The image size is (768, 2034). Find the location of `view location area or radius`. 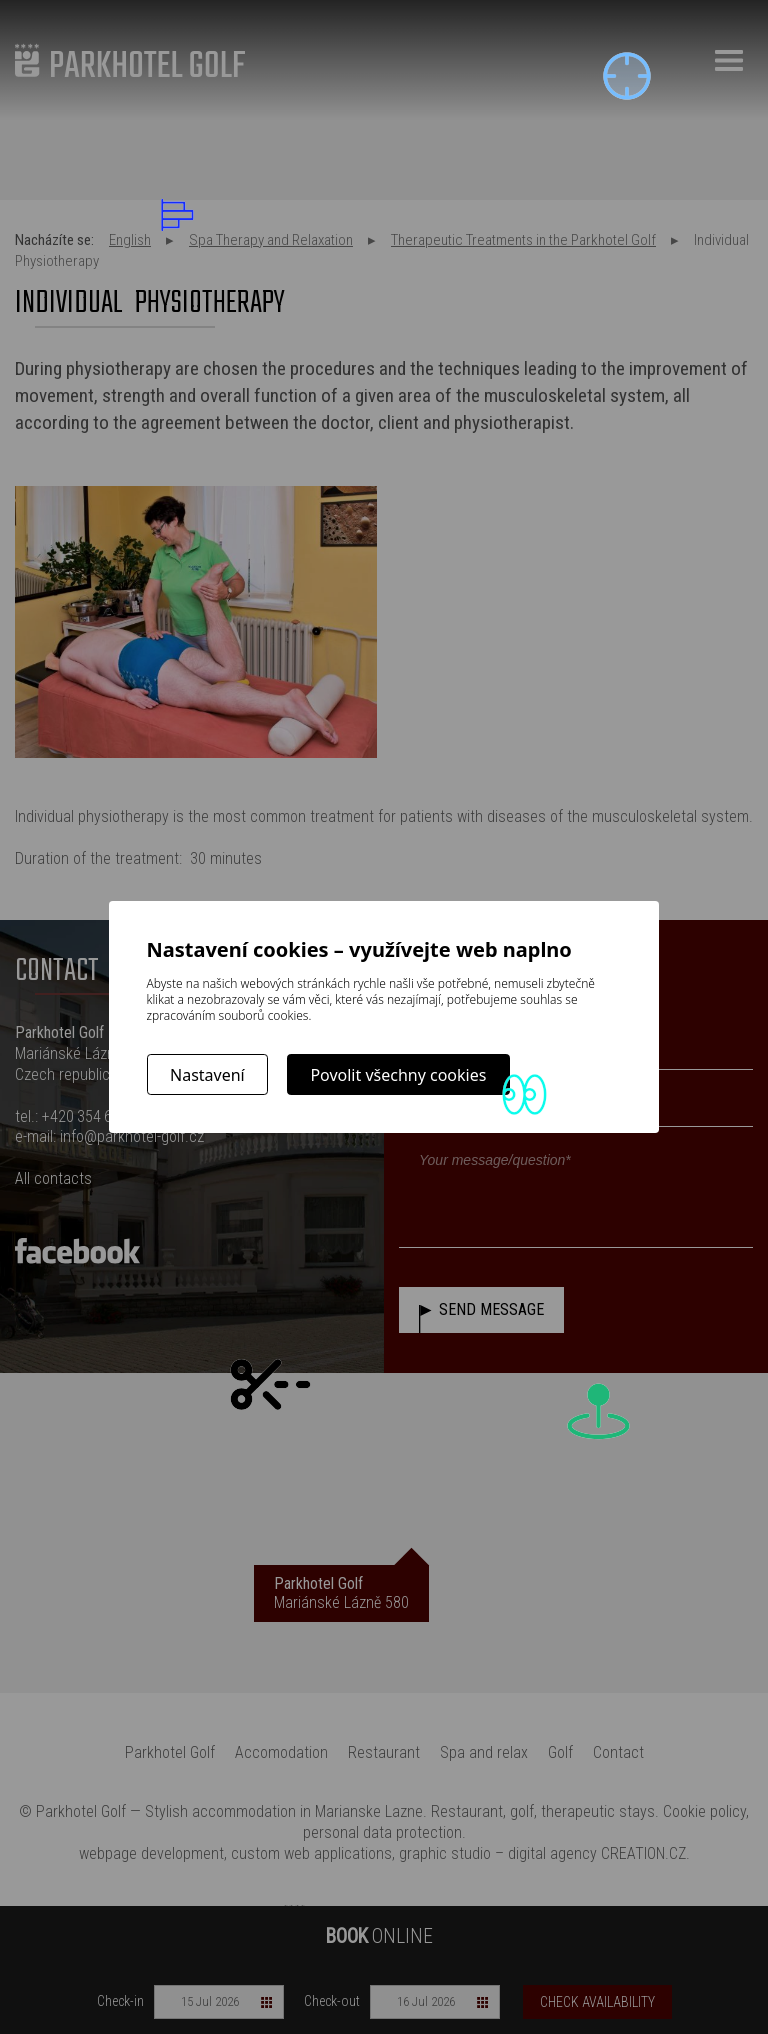

view location area or radius is located at coordinates (598, 1412).